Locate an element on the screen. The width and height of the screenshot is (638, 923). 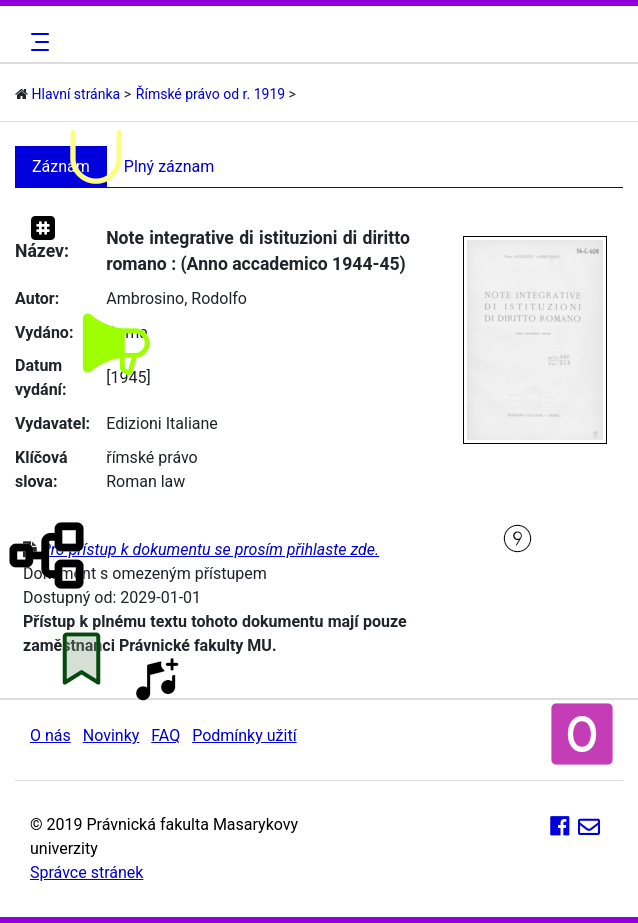
save this item to your bookmarks is located at coordinates (81, 657).